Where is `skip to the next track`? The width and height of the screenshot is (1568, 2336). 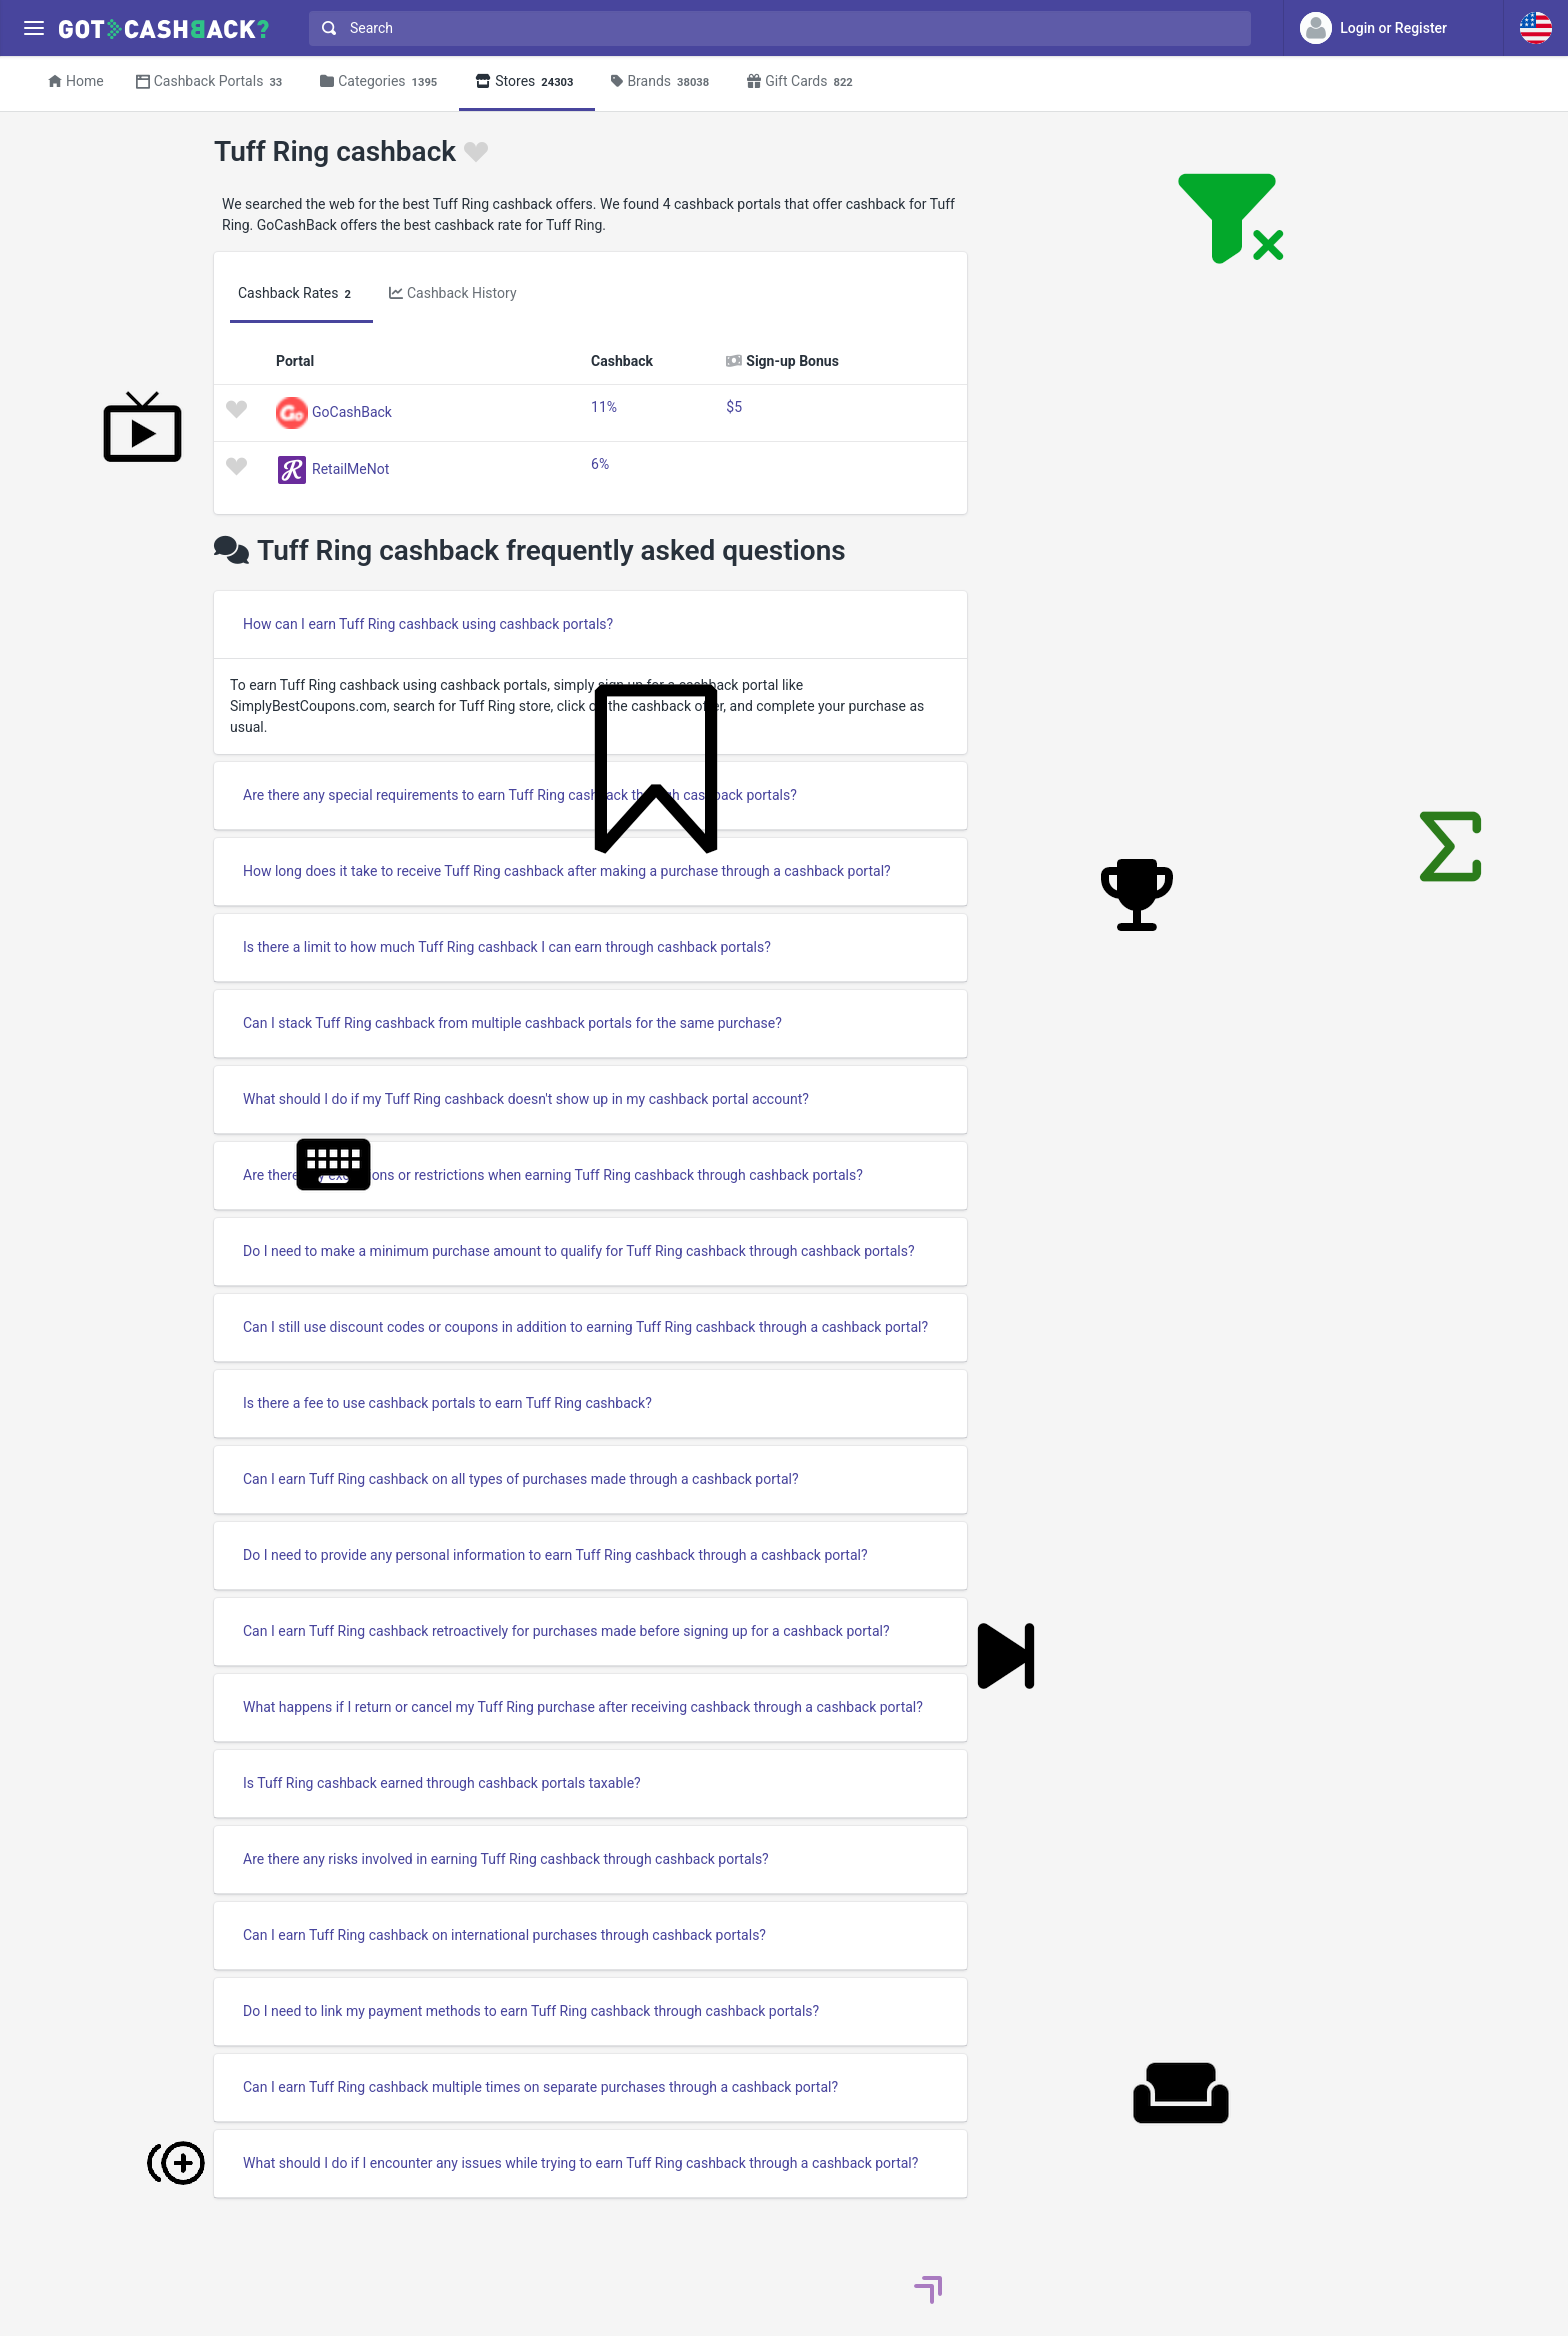
skip to the next track is located at coordinates (1006, 1656).